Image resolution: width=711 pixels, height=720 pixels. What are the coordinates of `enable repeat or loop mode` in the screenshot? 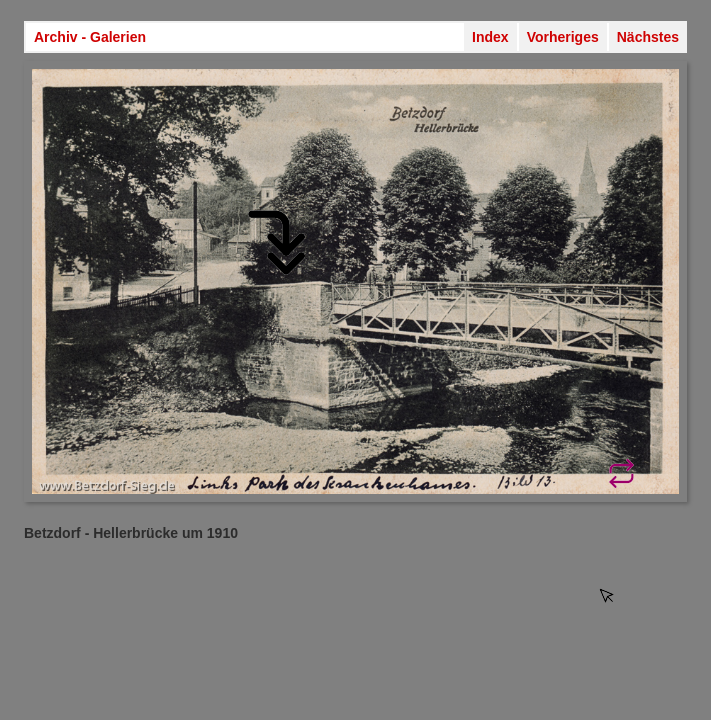 It's located at (621, 473).